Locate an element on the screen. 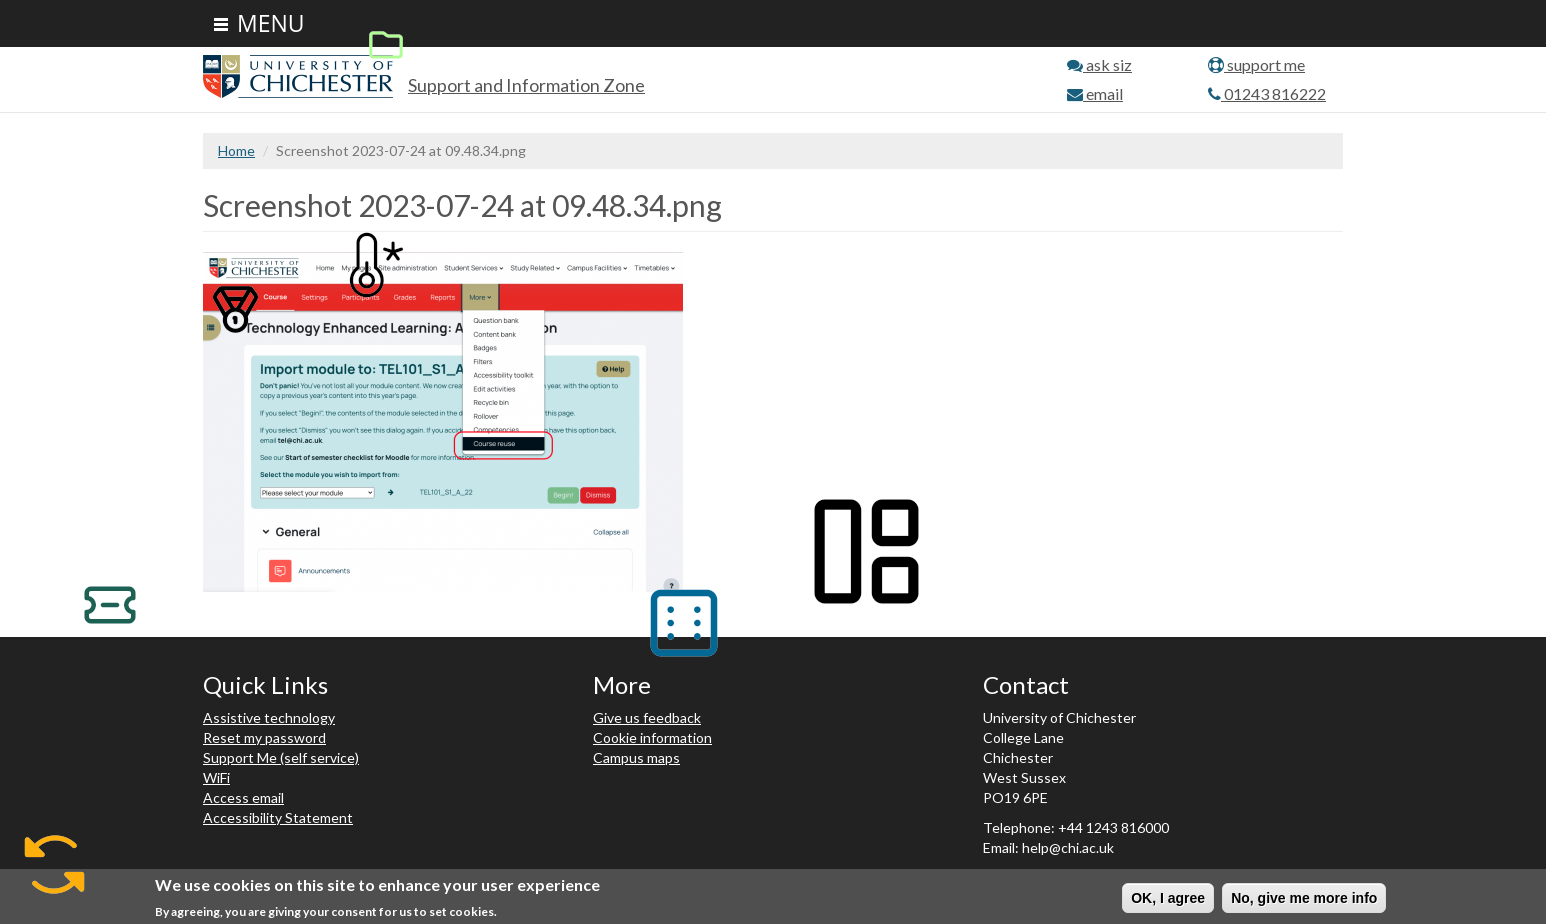 The width and height of the screenshot is (1546, 924). view achievements or awards is located at coordinates (235, 309).